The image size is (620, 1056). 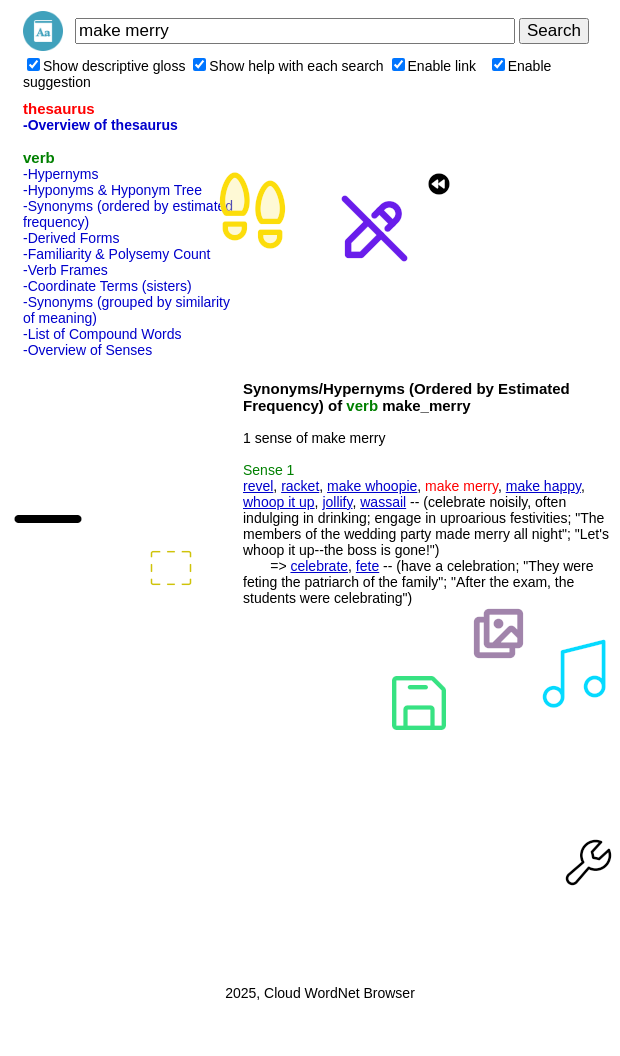 I want to click on view photo gallery, so click(x=498, y=633).